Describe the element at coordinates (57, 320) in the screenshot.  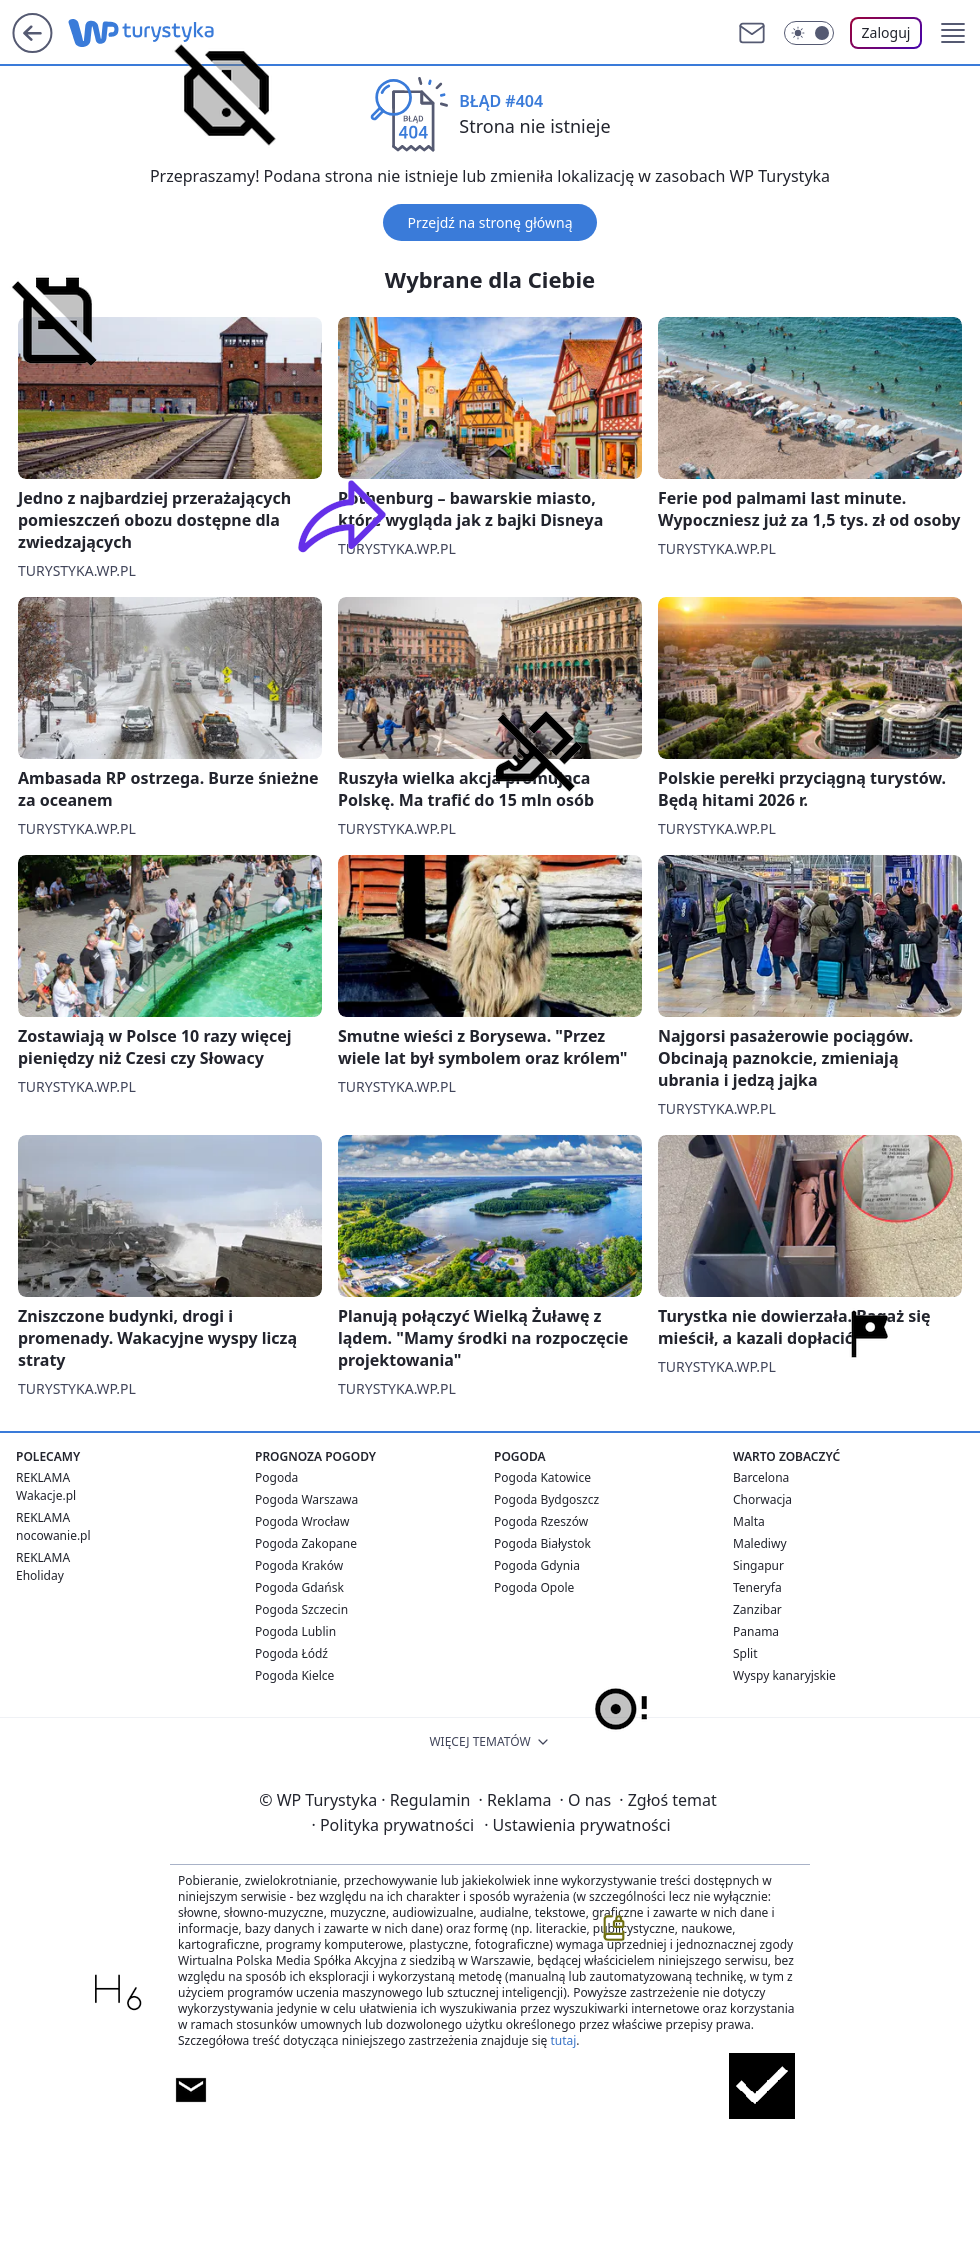
I see `no backpacks allowed` at that location.